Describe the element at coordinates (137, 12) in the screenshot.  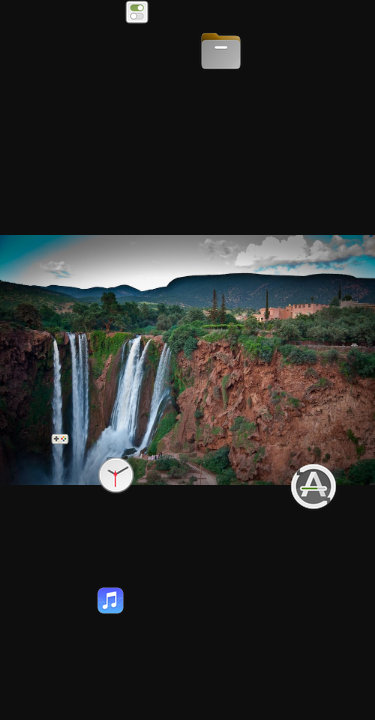
I see `open gnome tweaks settings` at that location.